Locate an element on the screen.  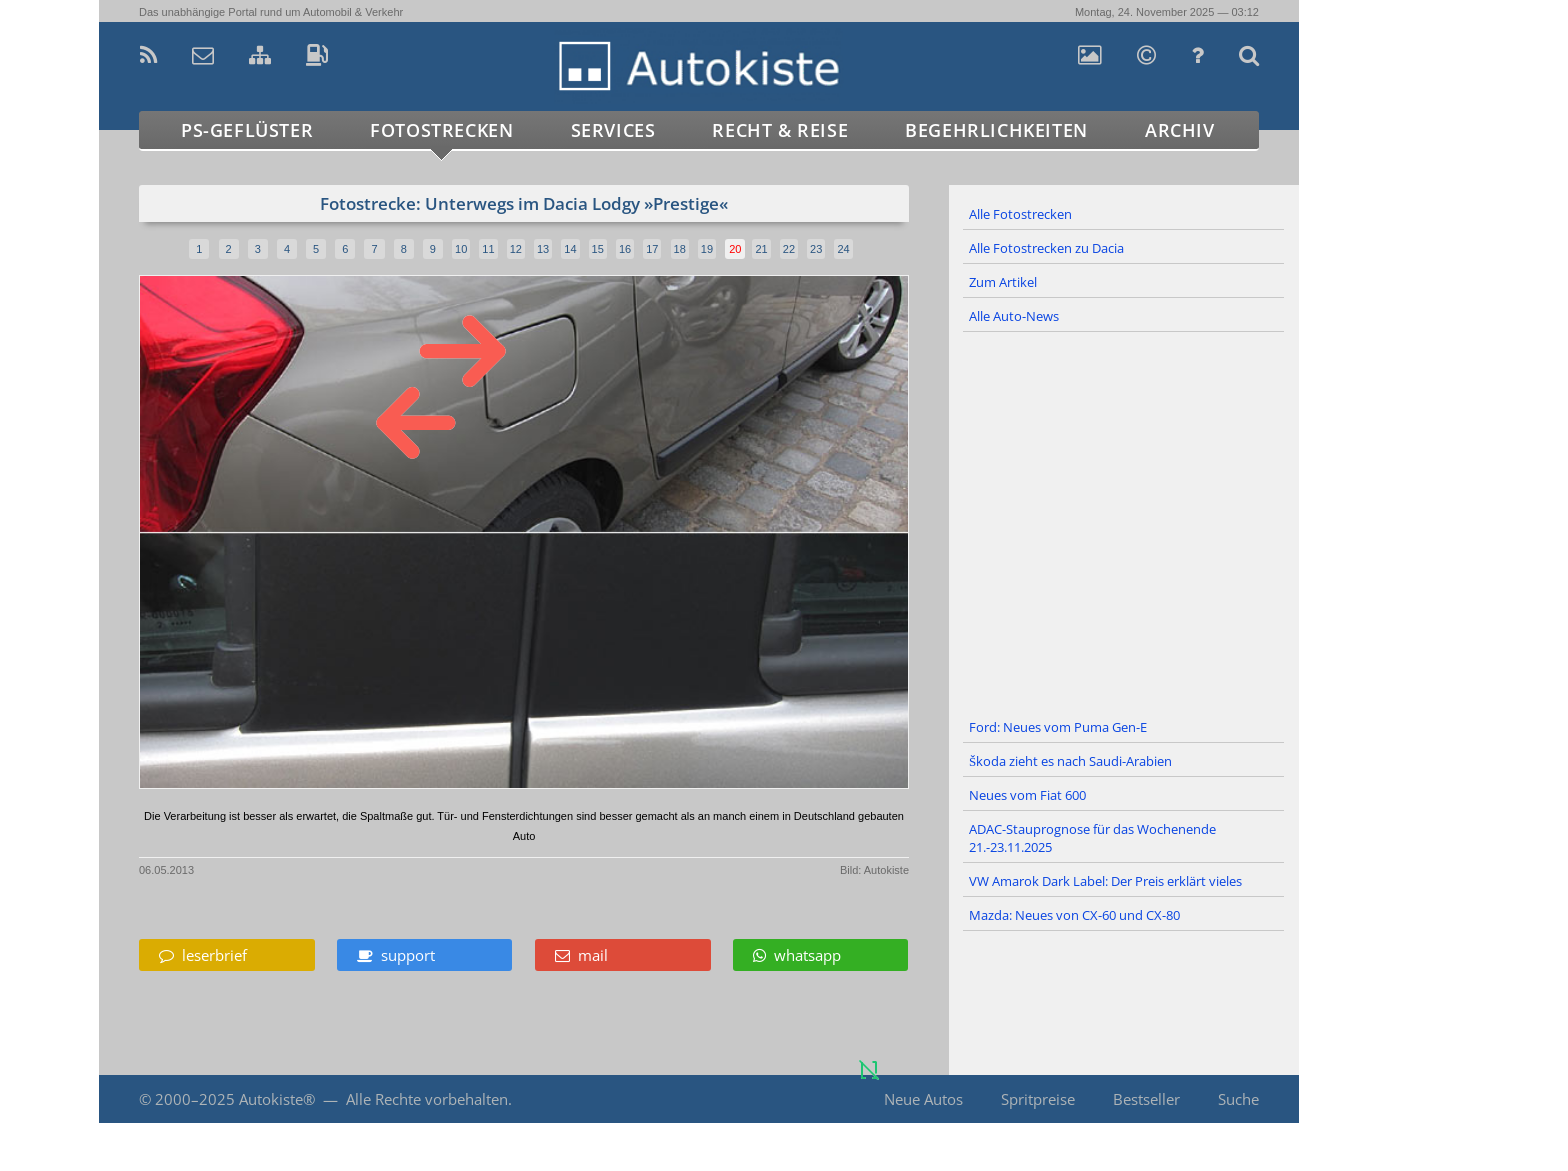
disable code block or syntax formatting is located at coordinates (869, 1070).